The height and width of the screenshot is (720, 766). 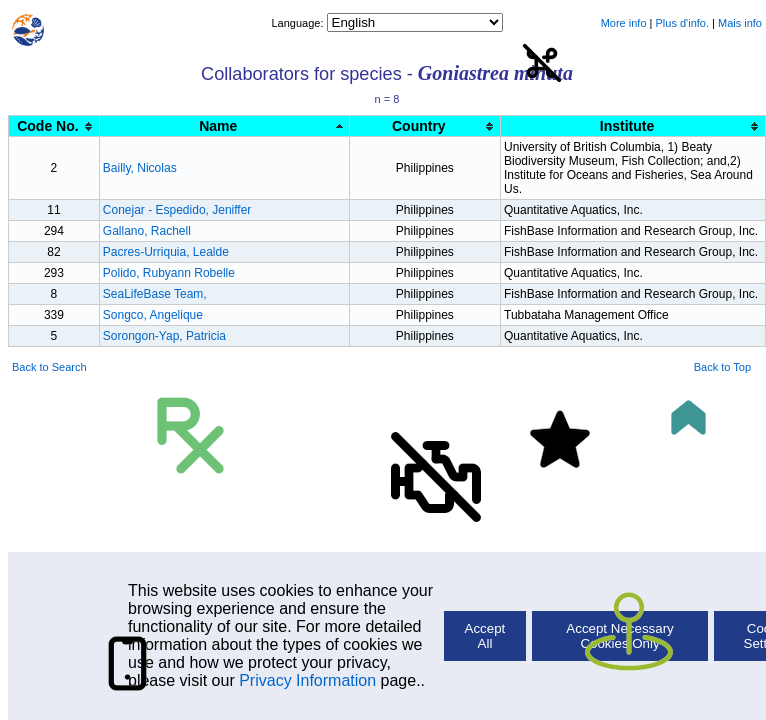 I want to click on add item to favorites, so click(x=560, y=440).